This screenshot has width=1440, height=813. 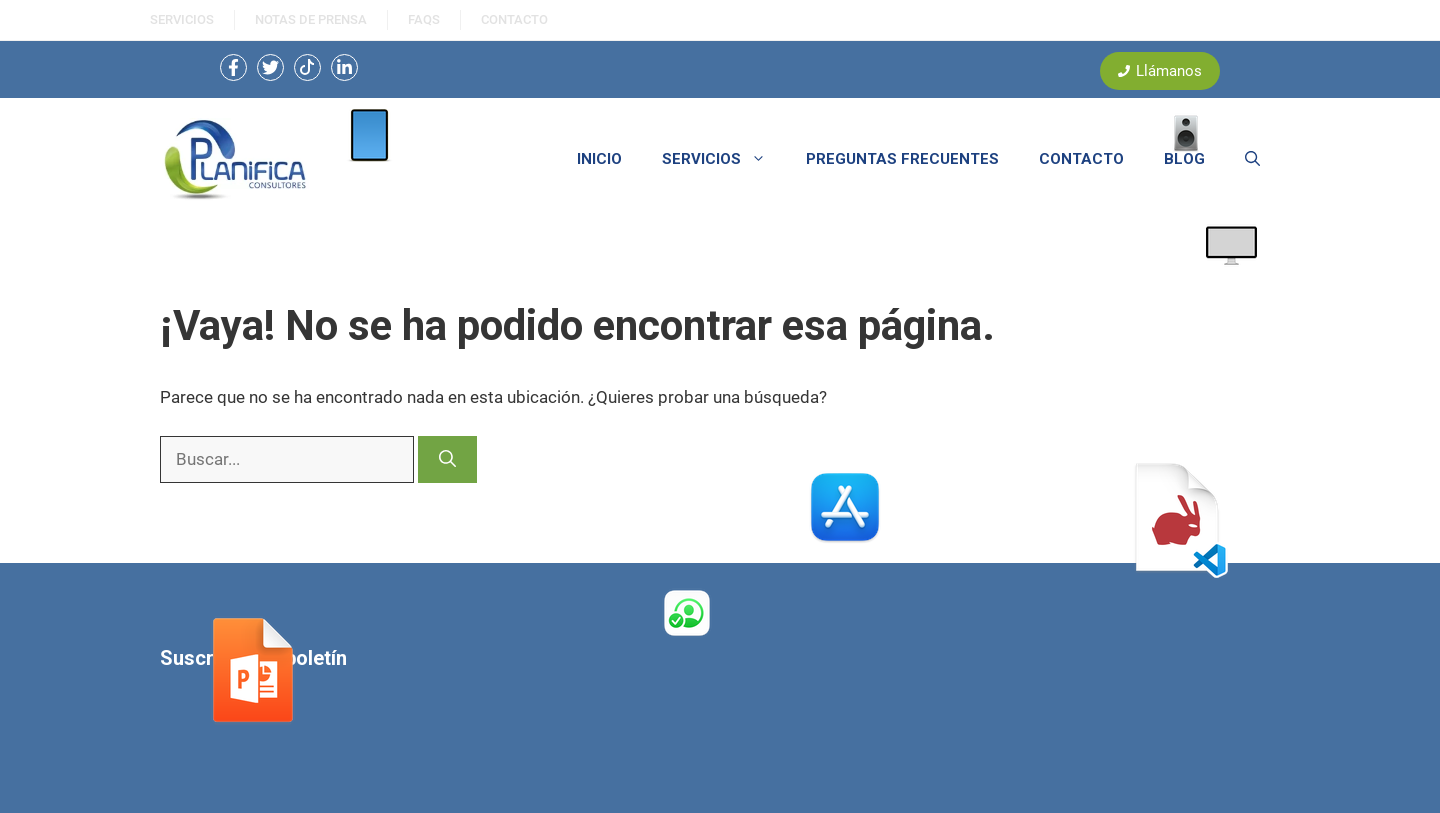 What do you see at coordinates (1177, 520) in the screenshot?
I see `open a jade-related project or file in Visual Studio Code` at bounding box center [1177, 520].